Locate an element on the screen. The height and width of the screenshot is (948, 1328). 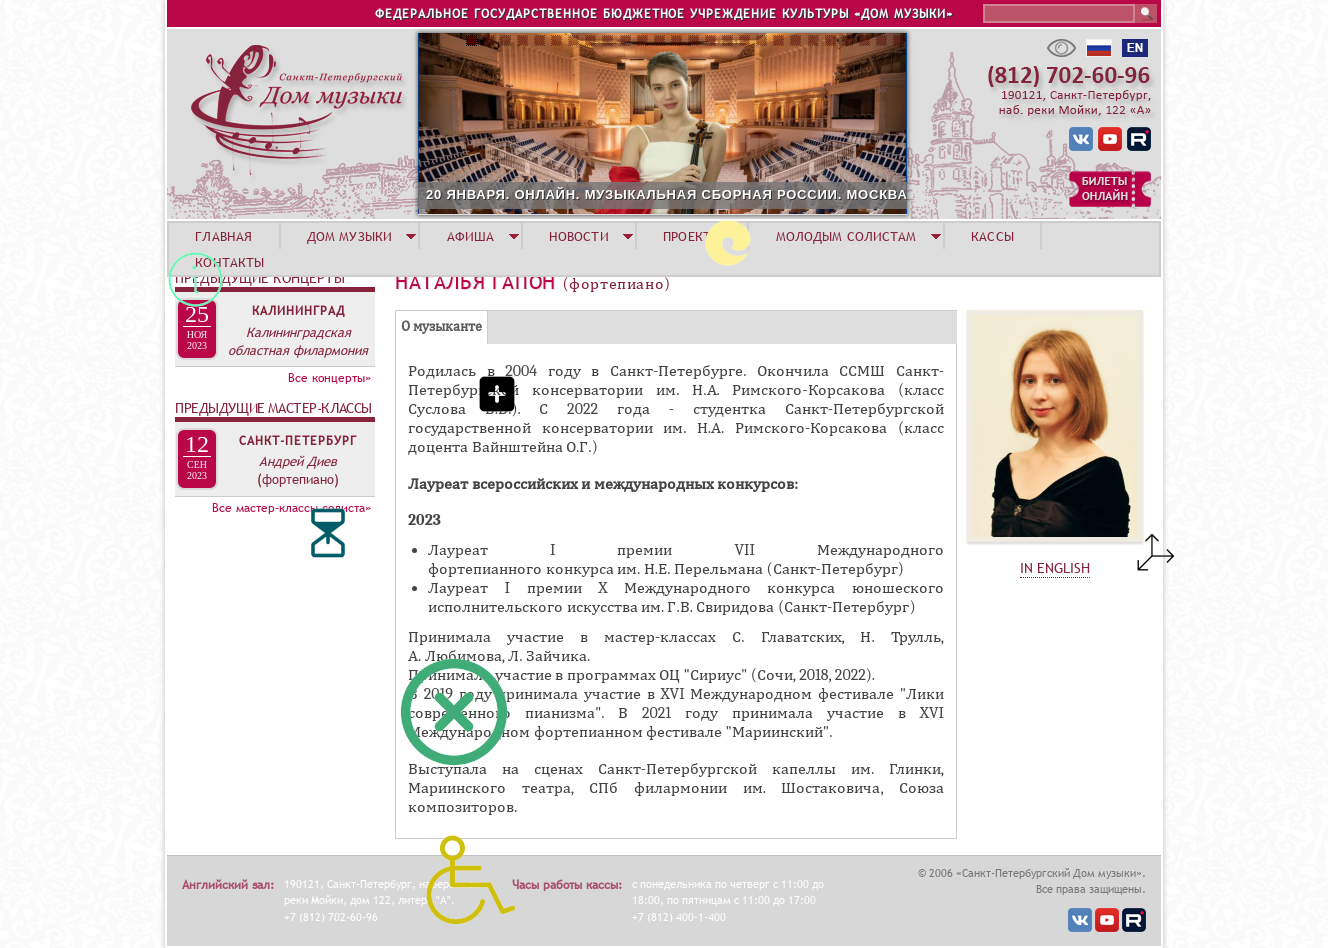
open Microsoft Edge browser is located at coordinates (728, 243).